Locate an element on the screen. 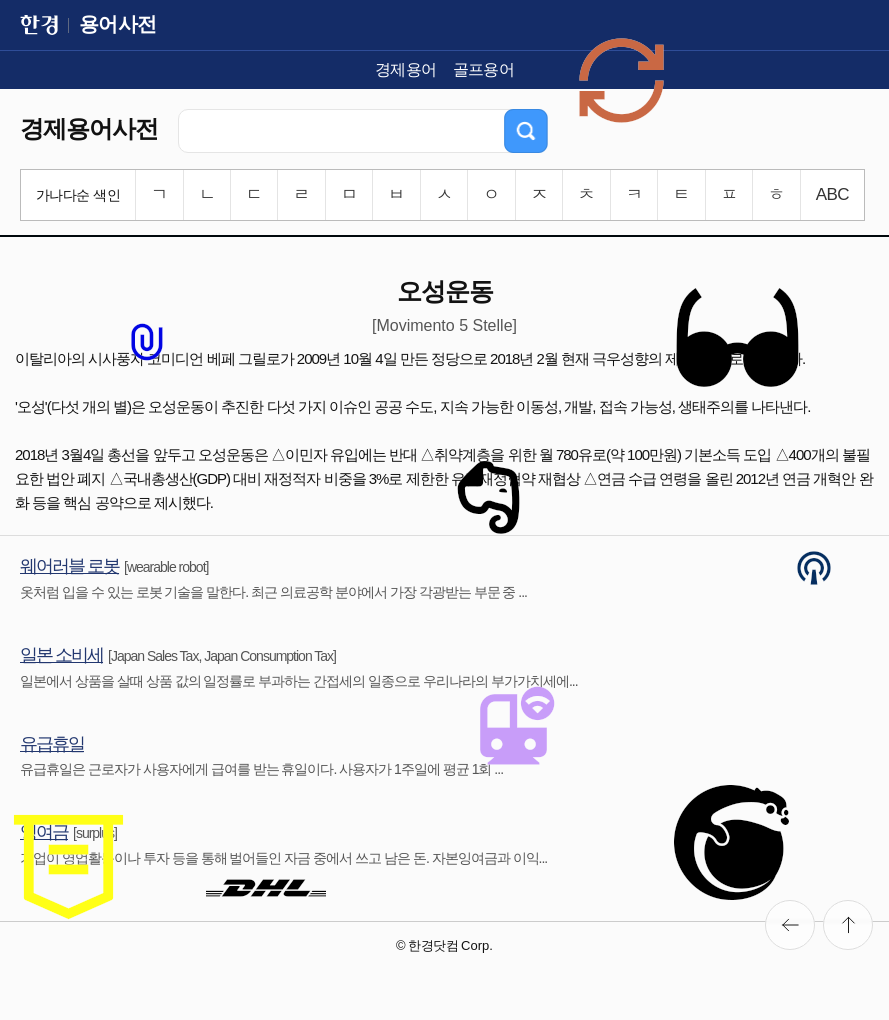  attach a file to your message is located at coordinates (146, 342).